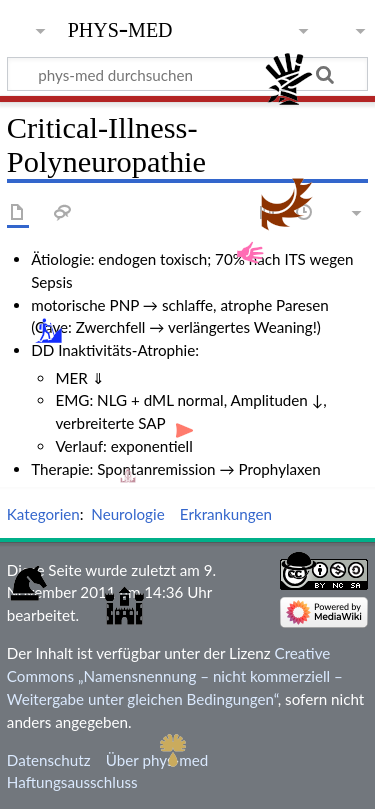 This screenshot has width=375, height=809. I want to click on access first aid or injury reporting, so click(289, 79).